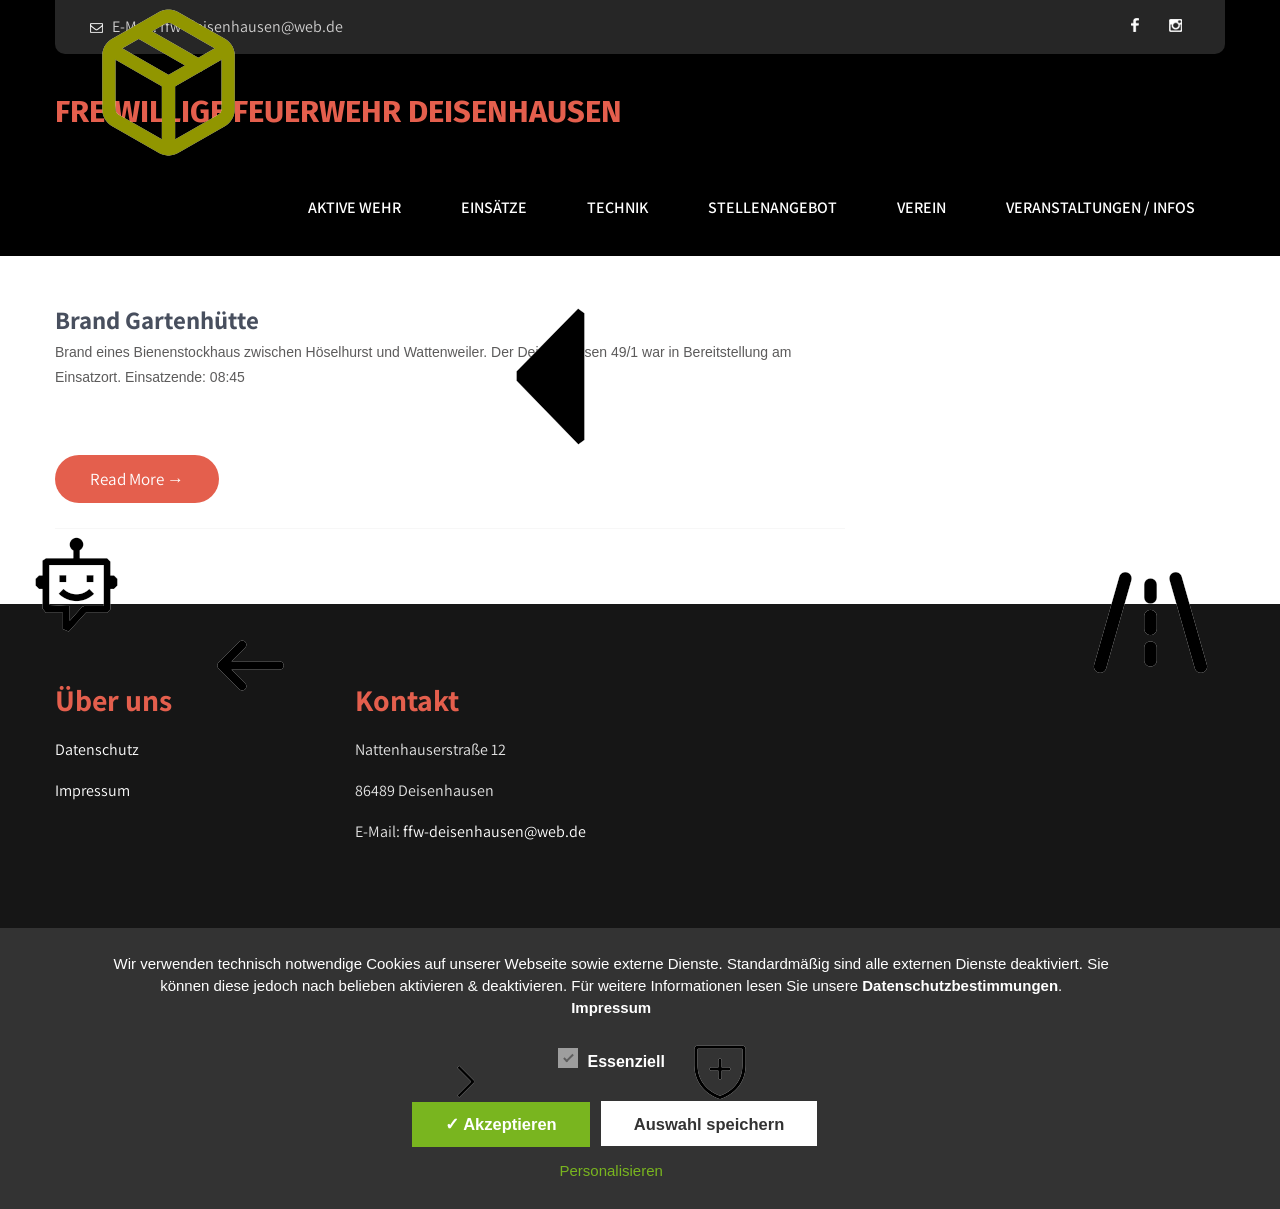 The image size is (1280, 1209). What do you see at coordinates (250, 665) in the screenshot?
I see `go back to the previous screen` at bounding box center [250, 665].